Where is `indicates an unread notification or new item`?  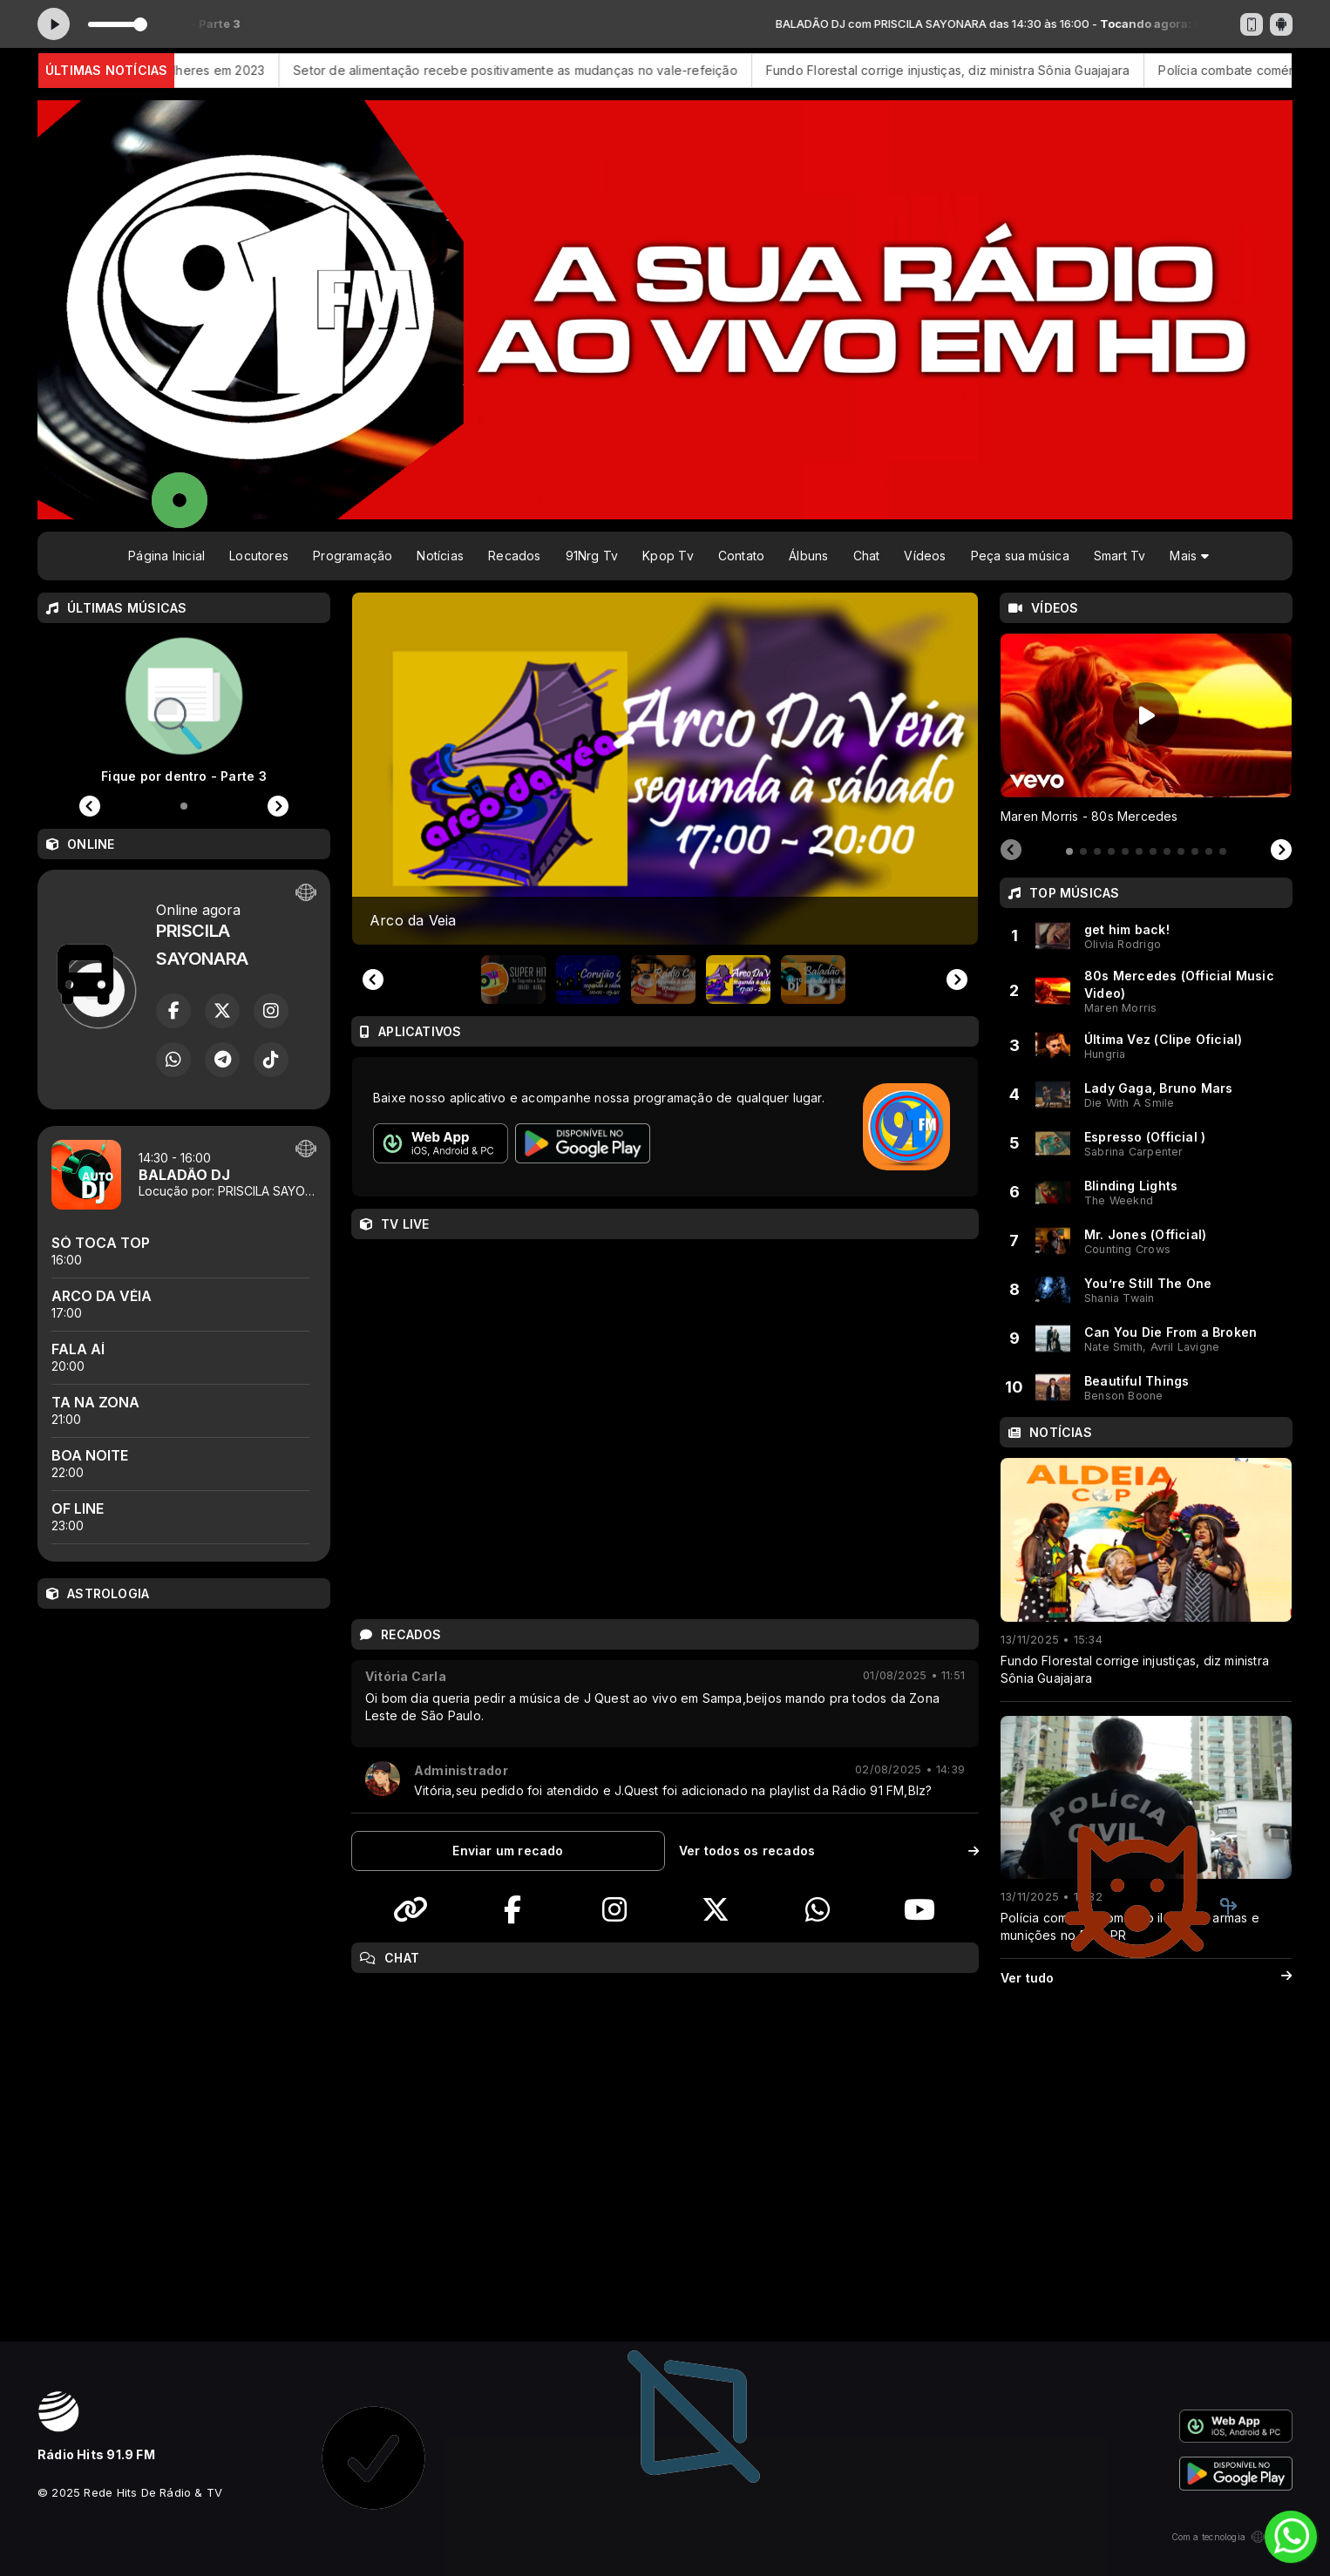 indicates an unread notification or new item is located at coordinates (180, 500).